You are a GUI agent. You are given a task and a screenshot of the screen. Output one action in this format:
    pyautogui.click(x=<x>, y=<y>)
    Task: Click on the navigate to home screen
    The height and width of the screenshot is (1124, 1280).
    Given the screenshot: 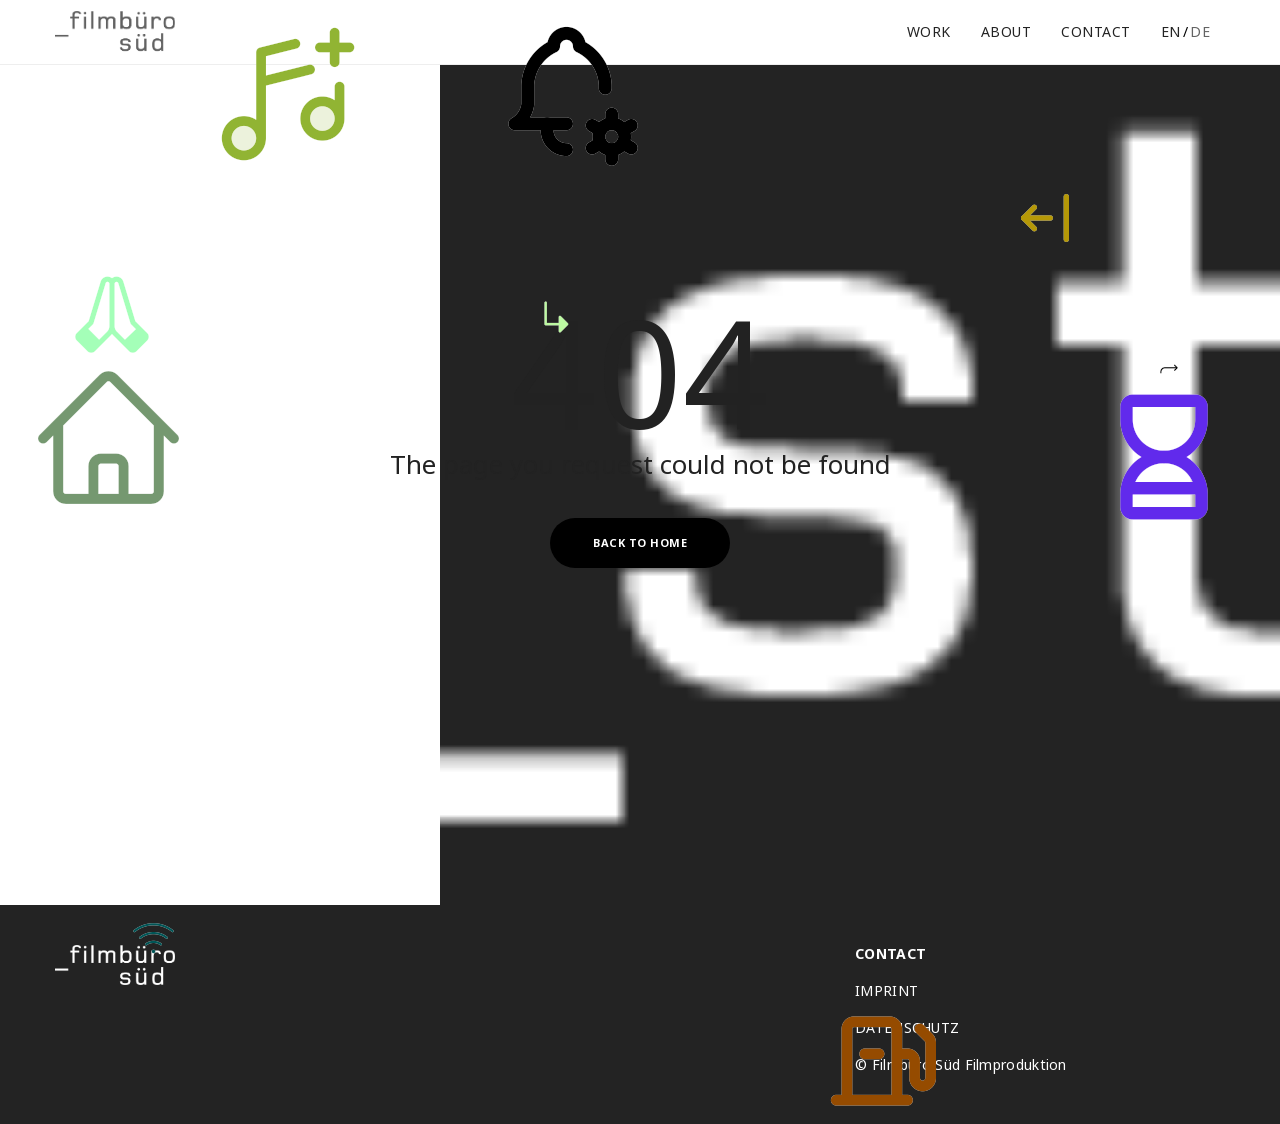 What is the action you would take?
    pyautogui.click(x=108, y=438)
    